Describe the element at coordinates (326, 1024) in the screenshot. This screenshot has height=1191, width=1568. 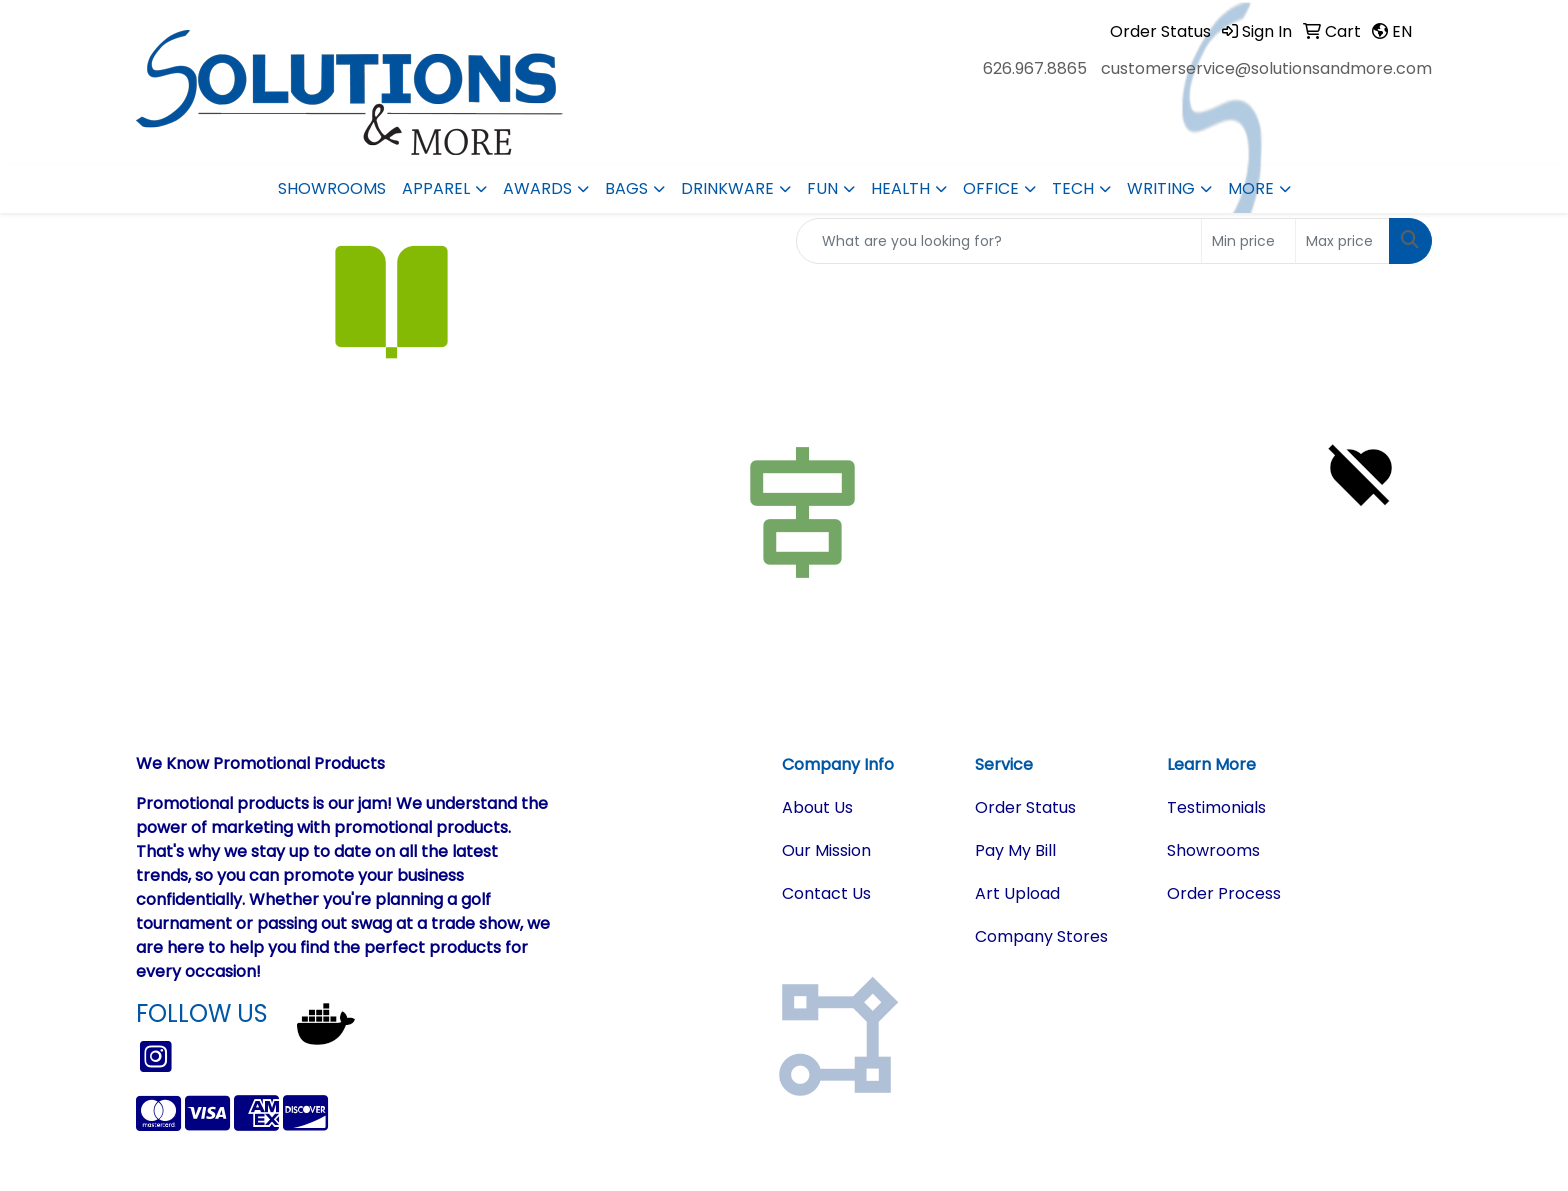
I see `open Docker container management` at that location.